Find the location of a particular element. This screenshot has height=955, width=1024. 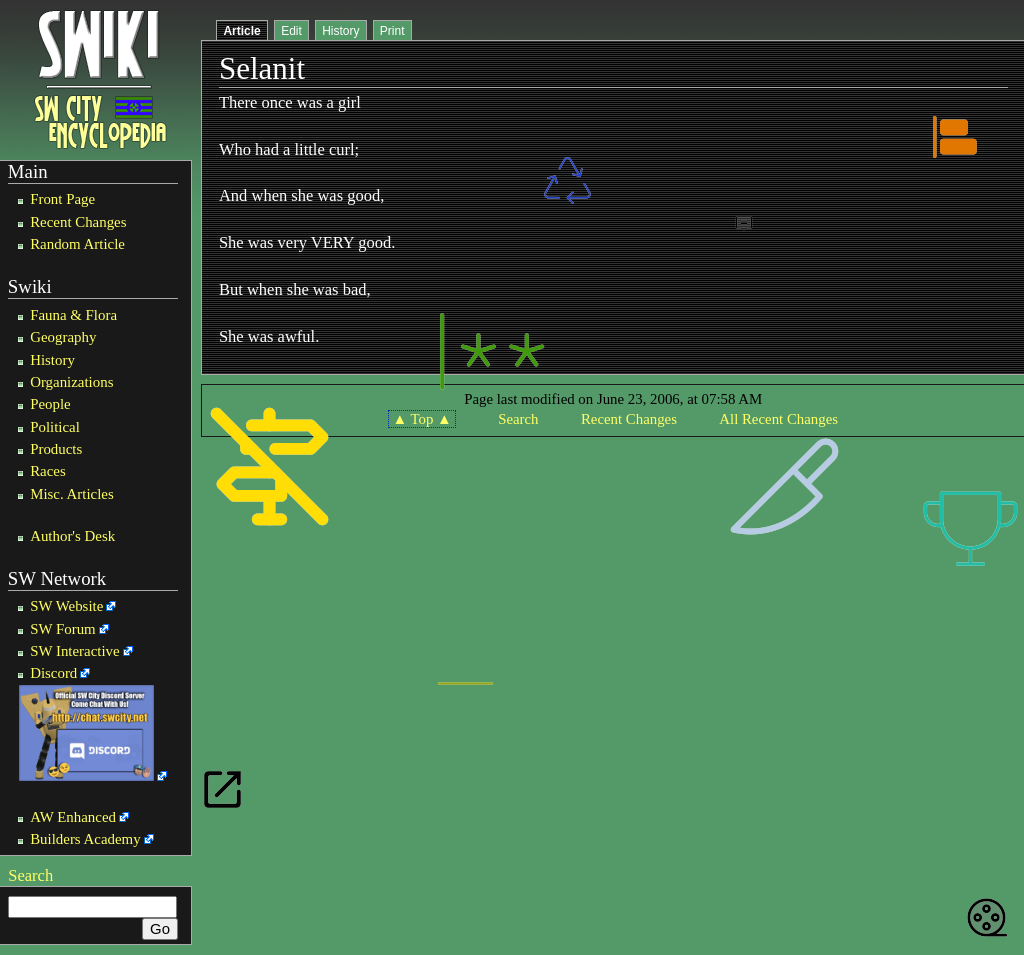

open chat or messaging is located at coordinates (744, 223).